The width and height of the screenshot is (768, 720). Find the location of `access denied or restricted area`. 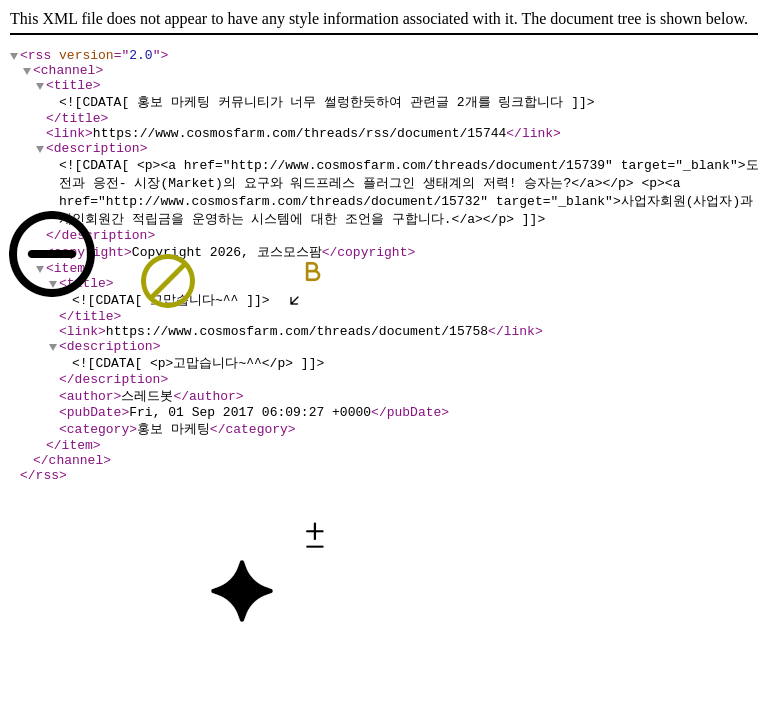

access denied or restricted area is located at coordinates (52, 254).